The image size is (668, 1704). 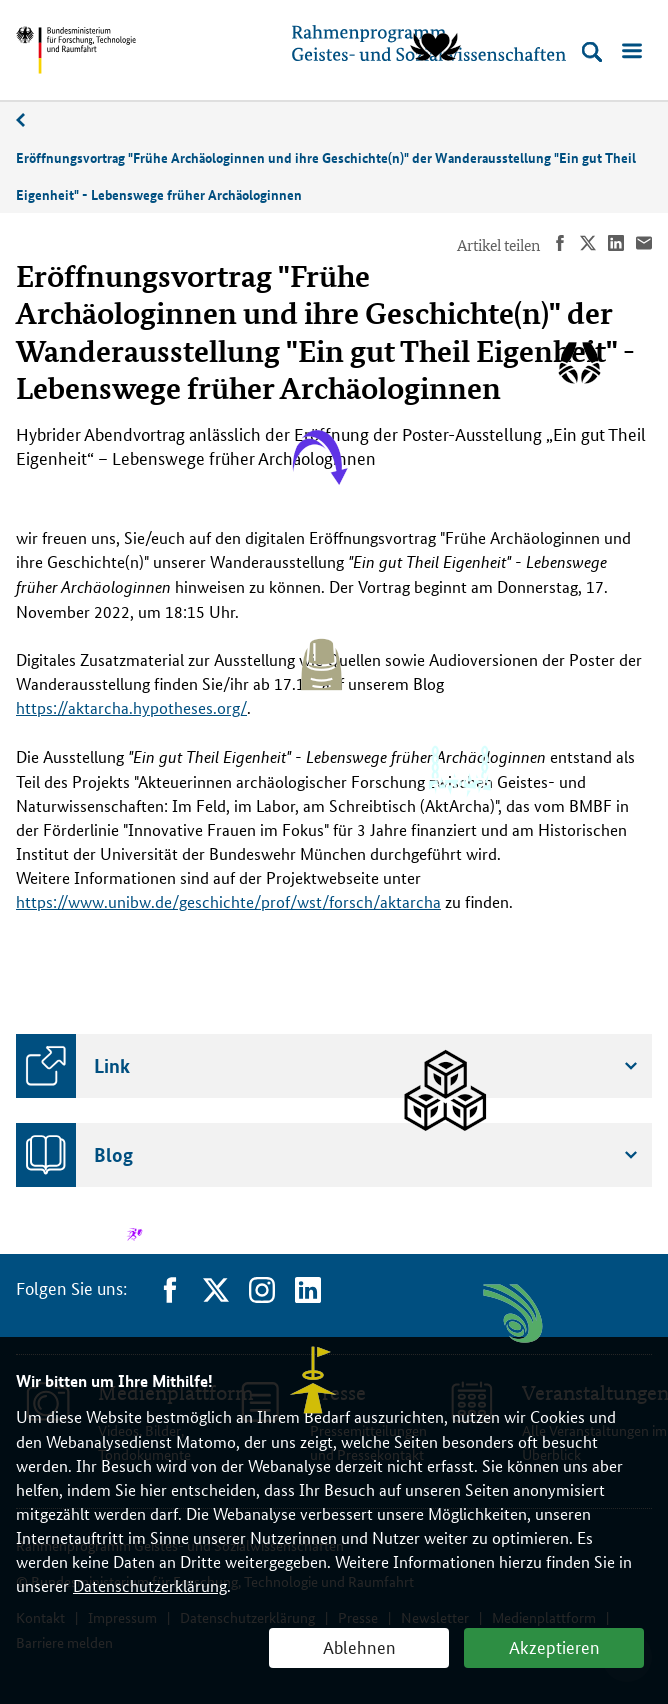 What do you see at coordinates (512, 1313) in the screenshot?
I see `indicates loading or processing in progress` at bounding box center [512, 1313].